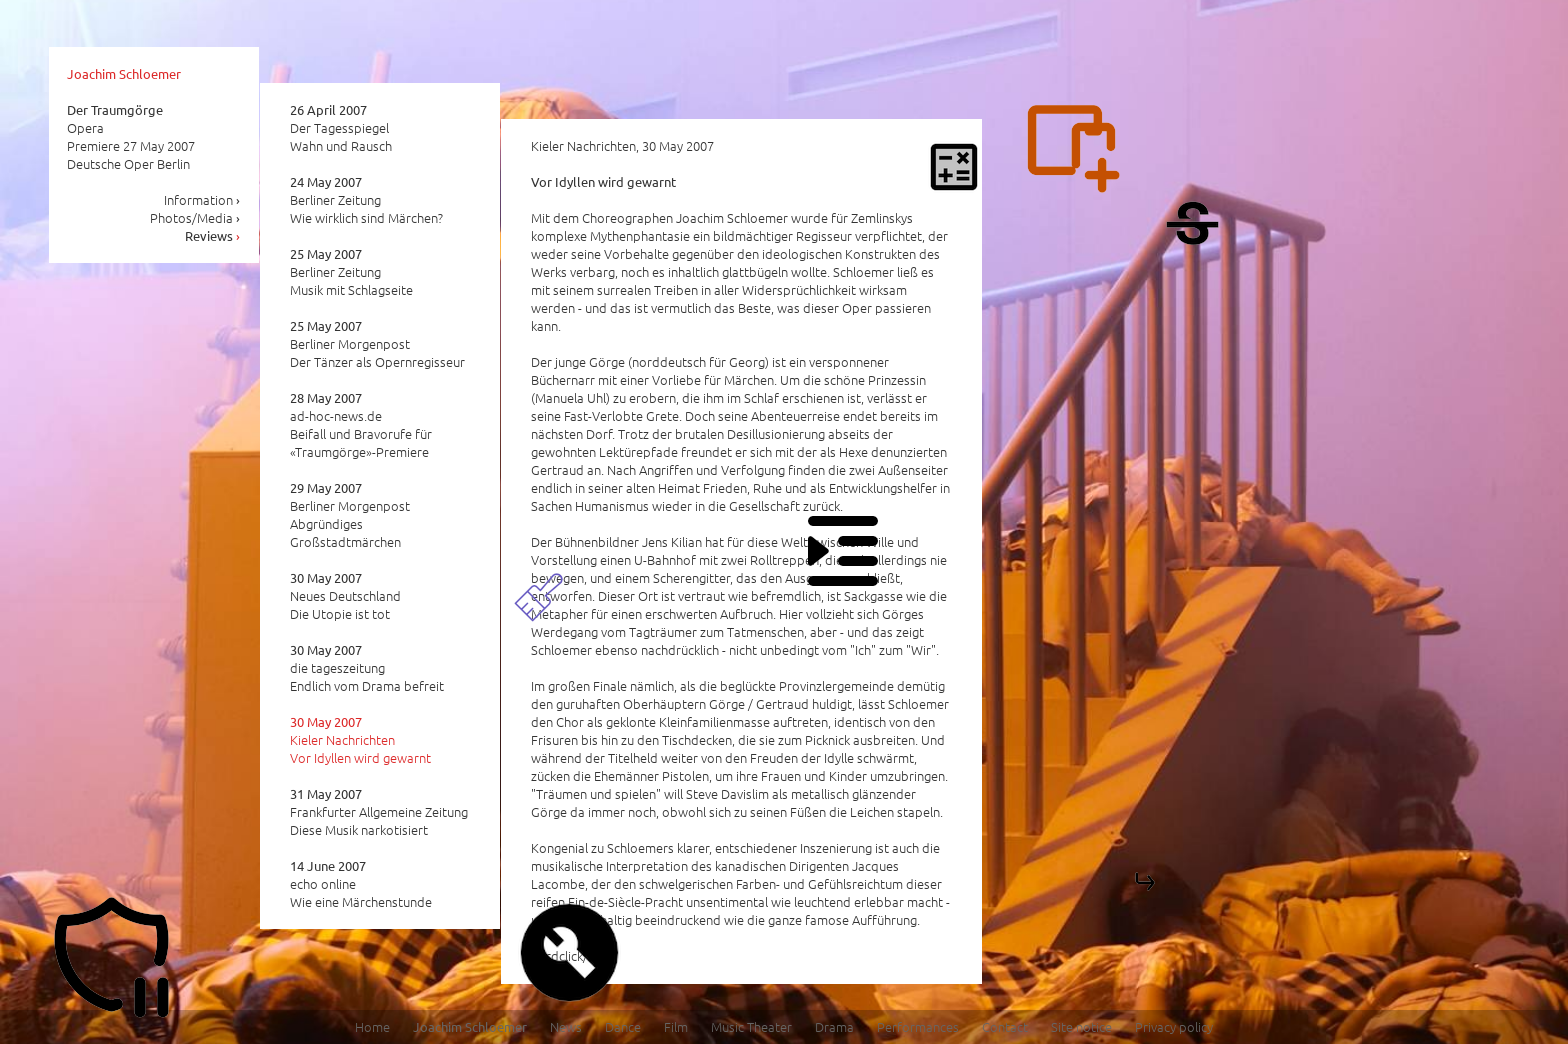 The height and width of the screenshot is (1044, 1568). I want to click on pause security protection temporarily, so click(111, 954).